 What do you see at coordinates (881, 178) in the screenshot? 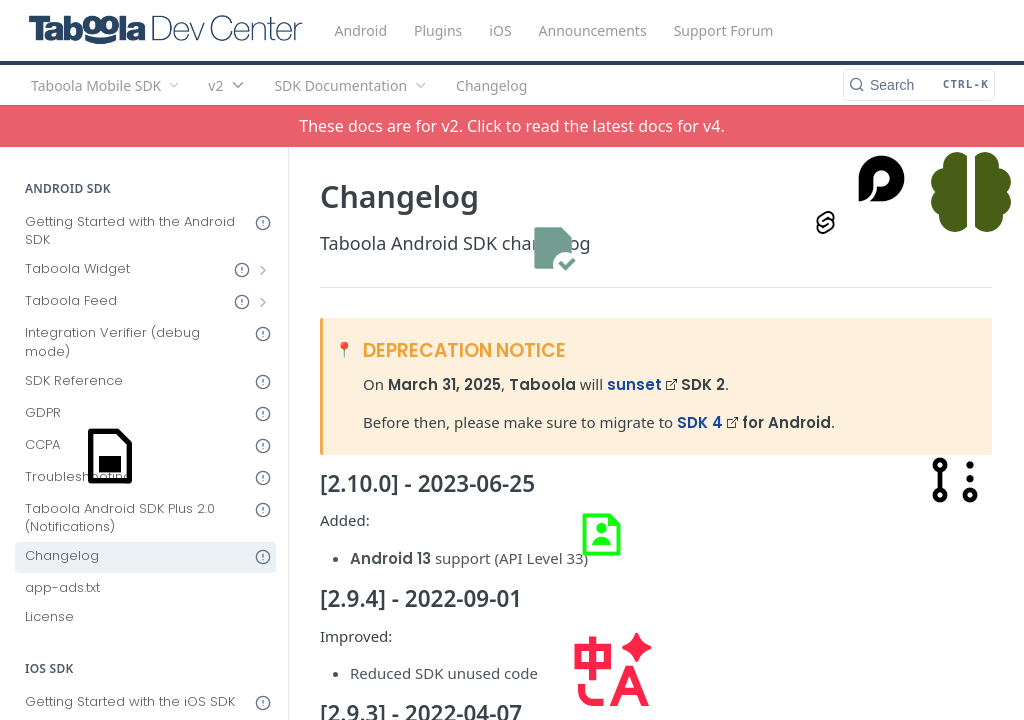
I see `open microsoft loop app` at bounding box center [881, 178].